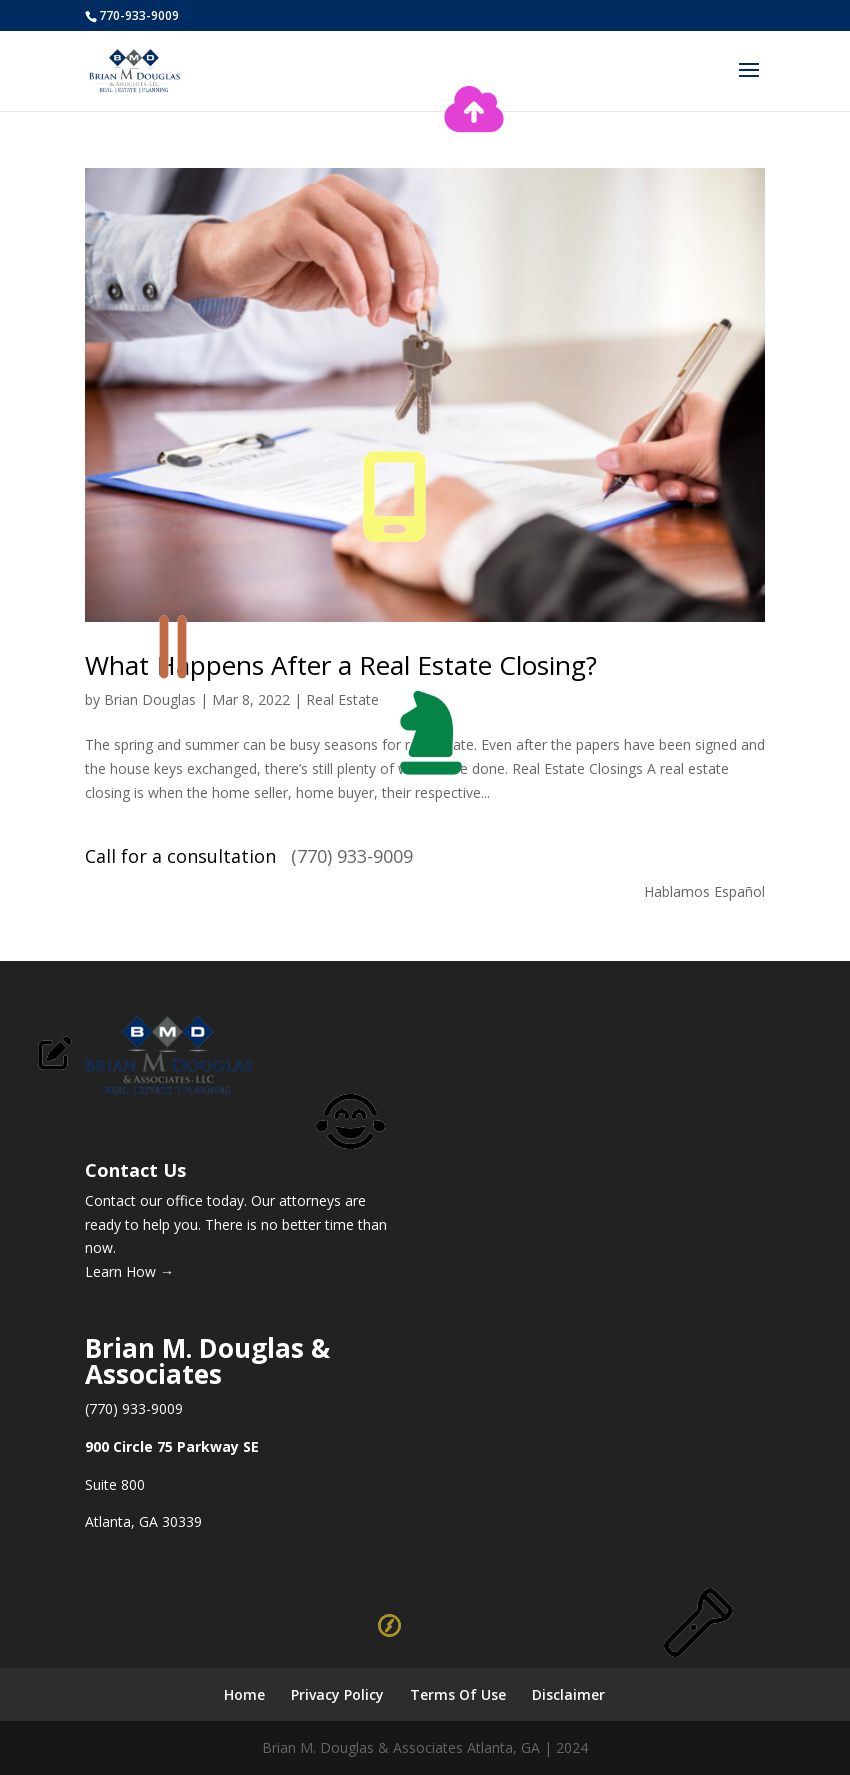 The width and height of the screenshot is (850, 1775). Describe the element at coordinates (350, 1121) in the screenshot. I see `react with a laughing emoji` at that location.